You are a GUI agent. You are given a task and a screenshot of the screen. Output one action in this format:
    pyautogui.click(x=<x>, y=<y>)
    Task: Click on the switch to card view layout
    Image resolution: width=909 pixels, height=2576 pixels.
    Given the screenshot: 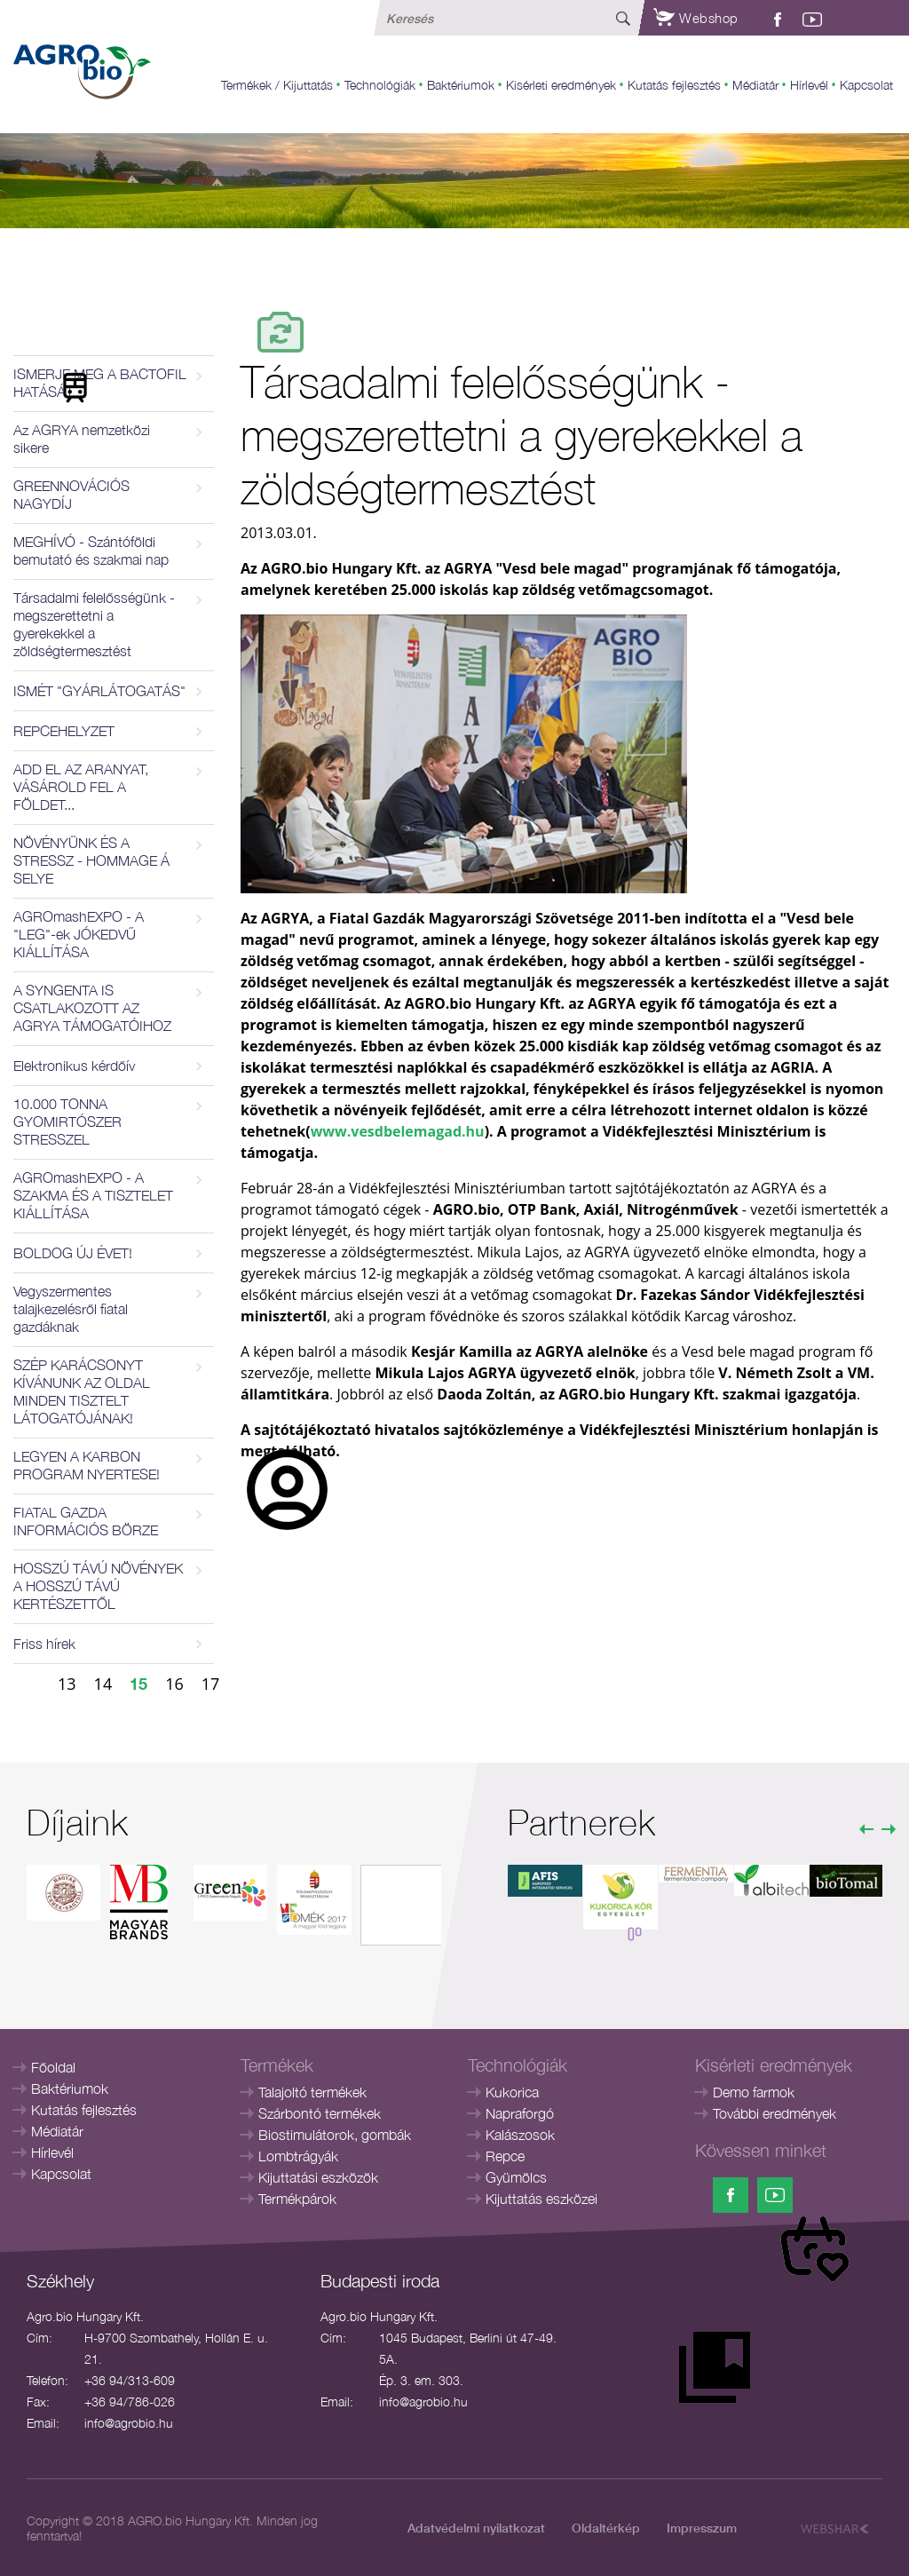 What is the action you would take?
    pyautogui.click(x=635, y=1934)
    